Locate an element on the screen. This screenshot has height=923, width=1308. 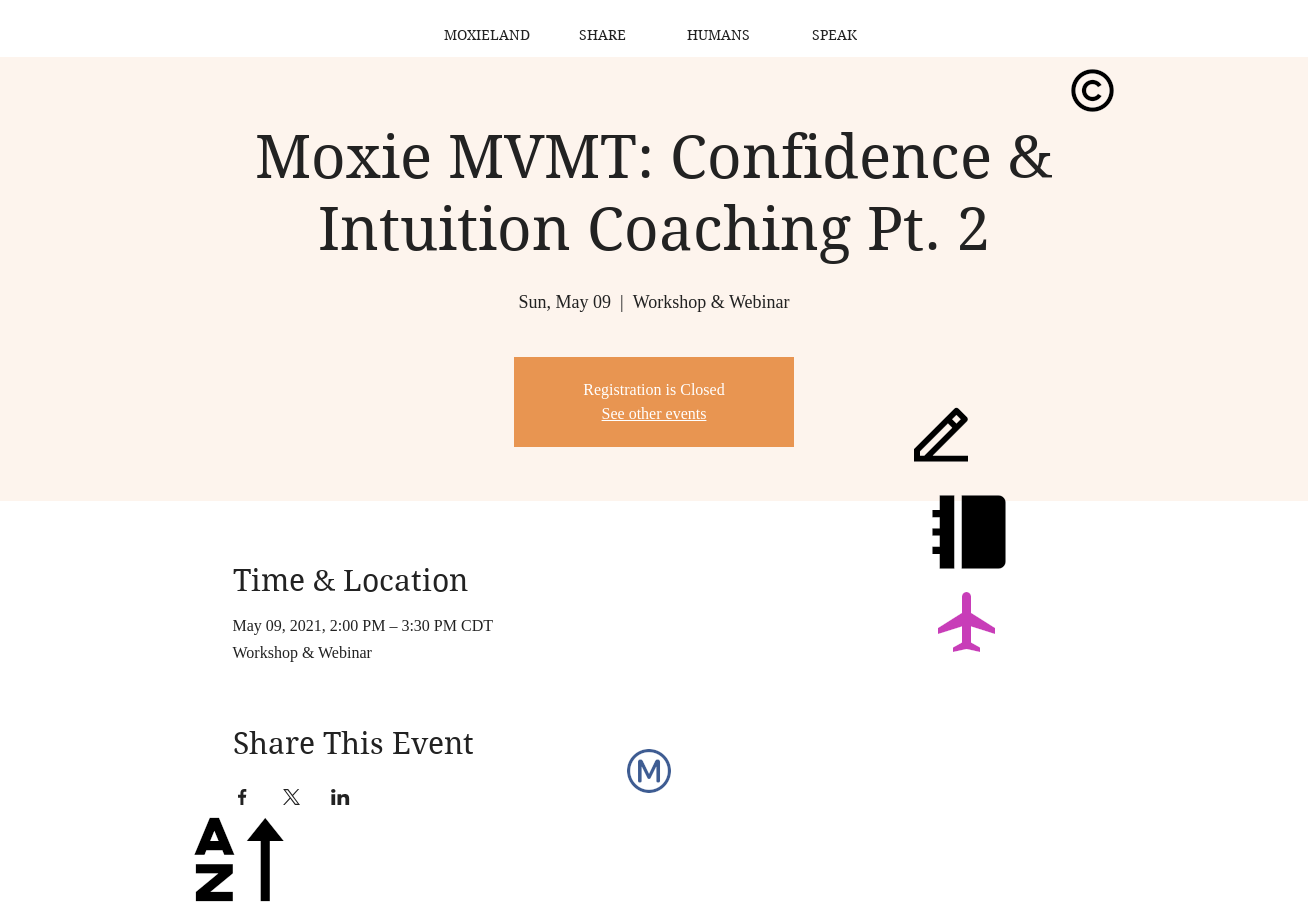
sort items alphabetically in descending order (Z to A) is located at coordinates (237, 859).